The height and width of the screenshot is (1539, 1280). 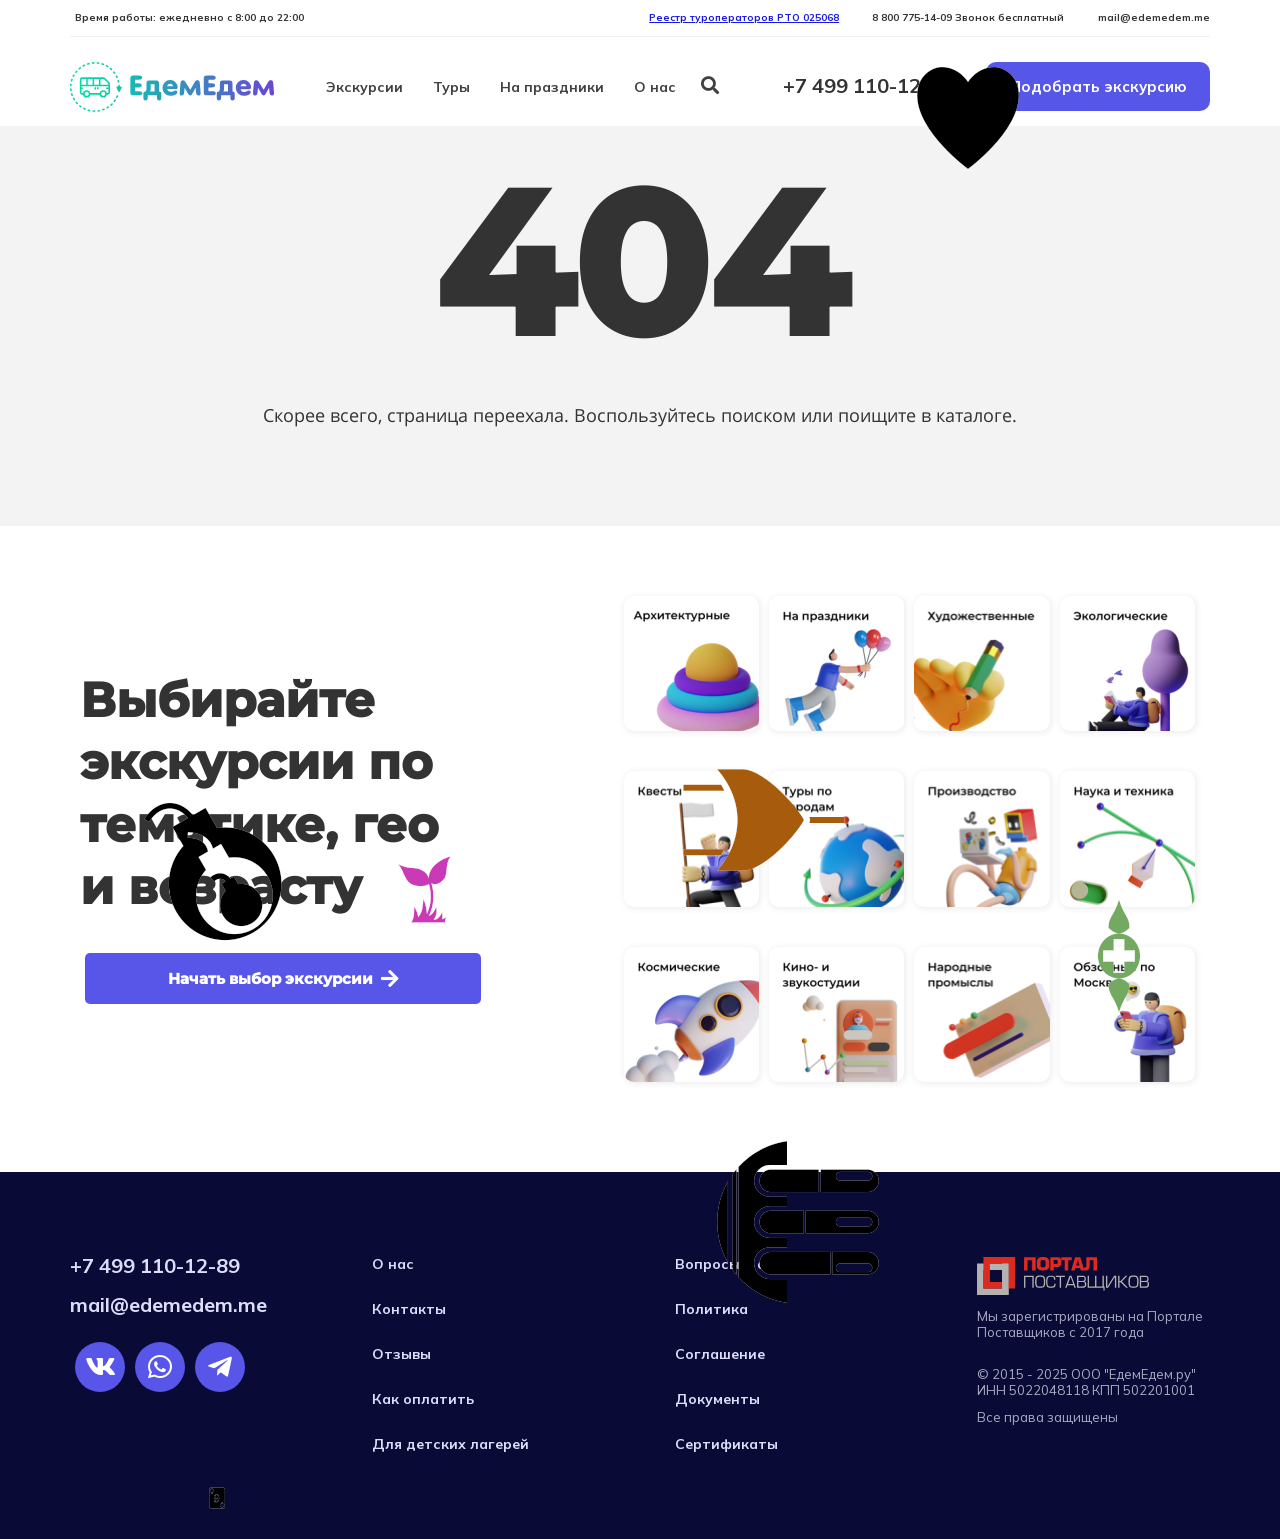 I want to click on select the 9 of spades card, so click(x=217, y=1498).